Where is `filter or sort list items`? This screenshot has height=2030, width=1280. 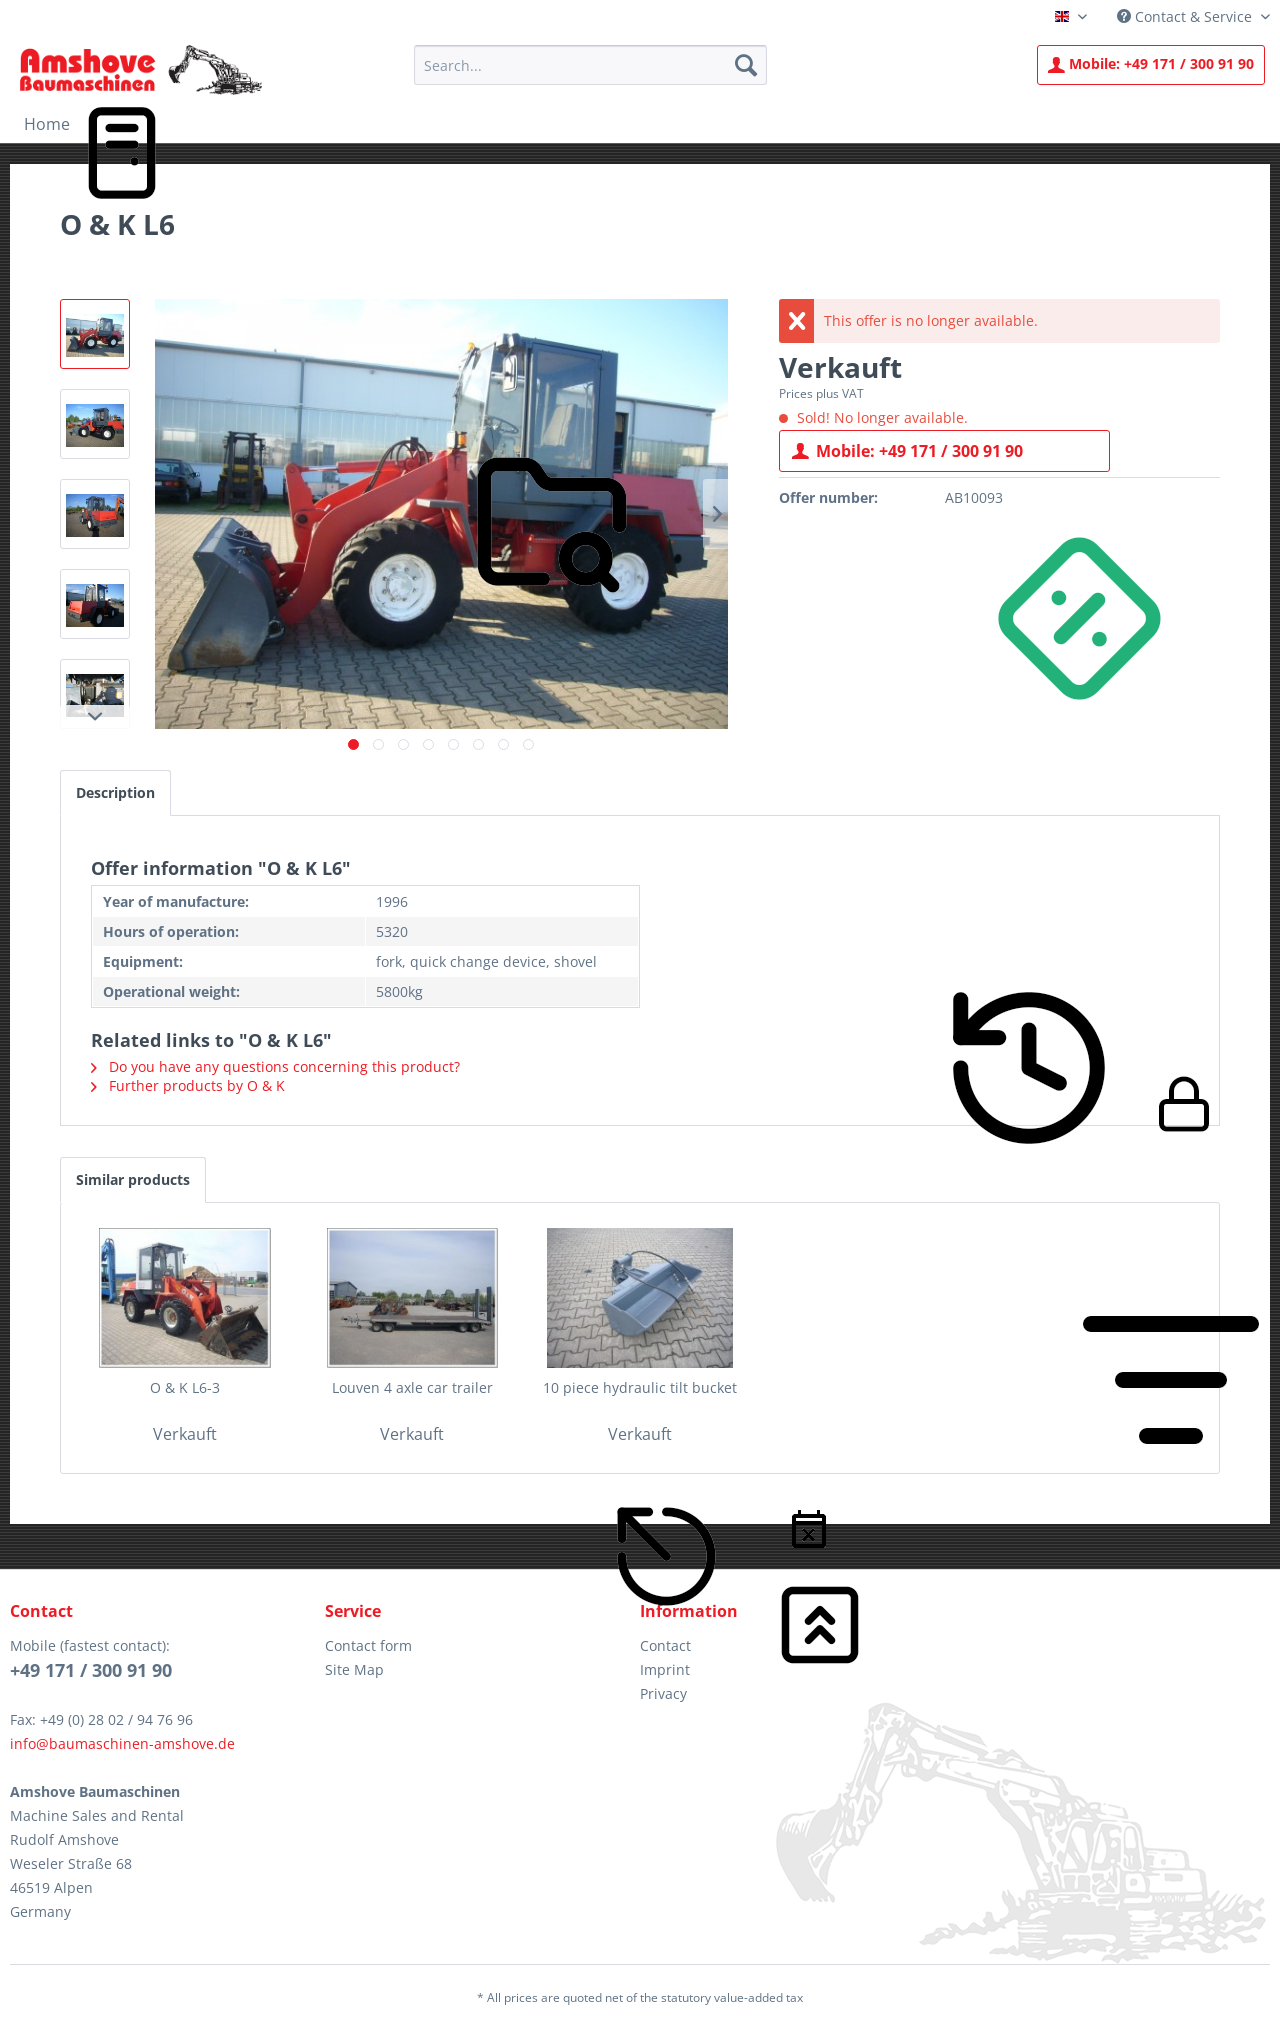
filter or sort list items is located at coordinates (1171, 1380).